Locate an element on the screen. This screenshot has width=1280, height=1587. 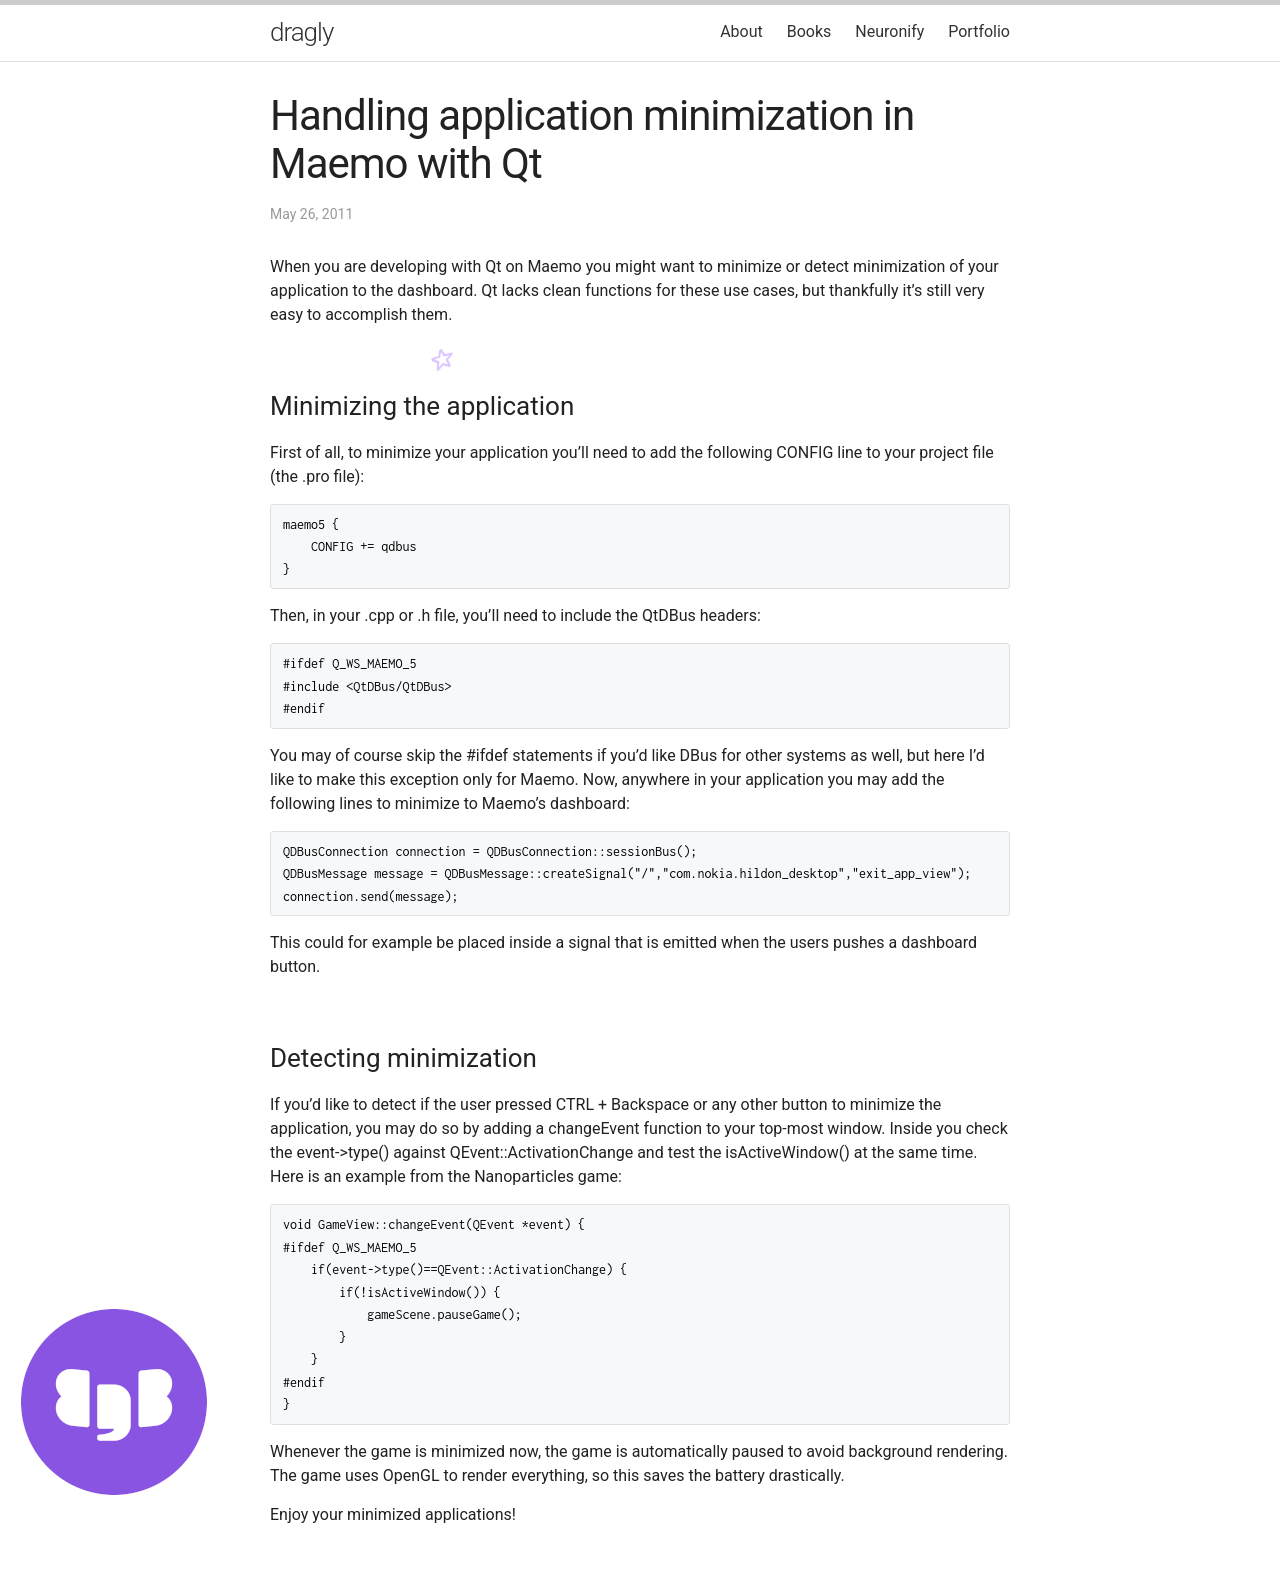
EnterpriseDB company logo is located at coordinates (114, 1402).